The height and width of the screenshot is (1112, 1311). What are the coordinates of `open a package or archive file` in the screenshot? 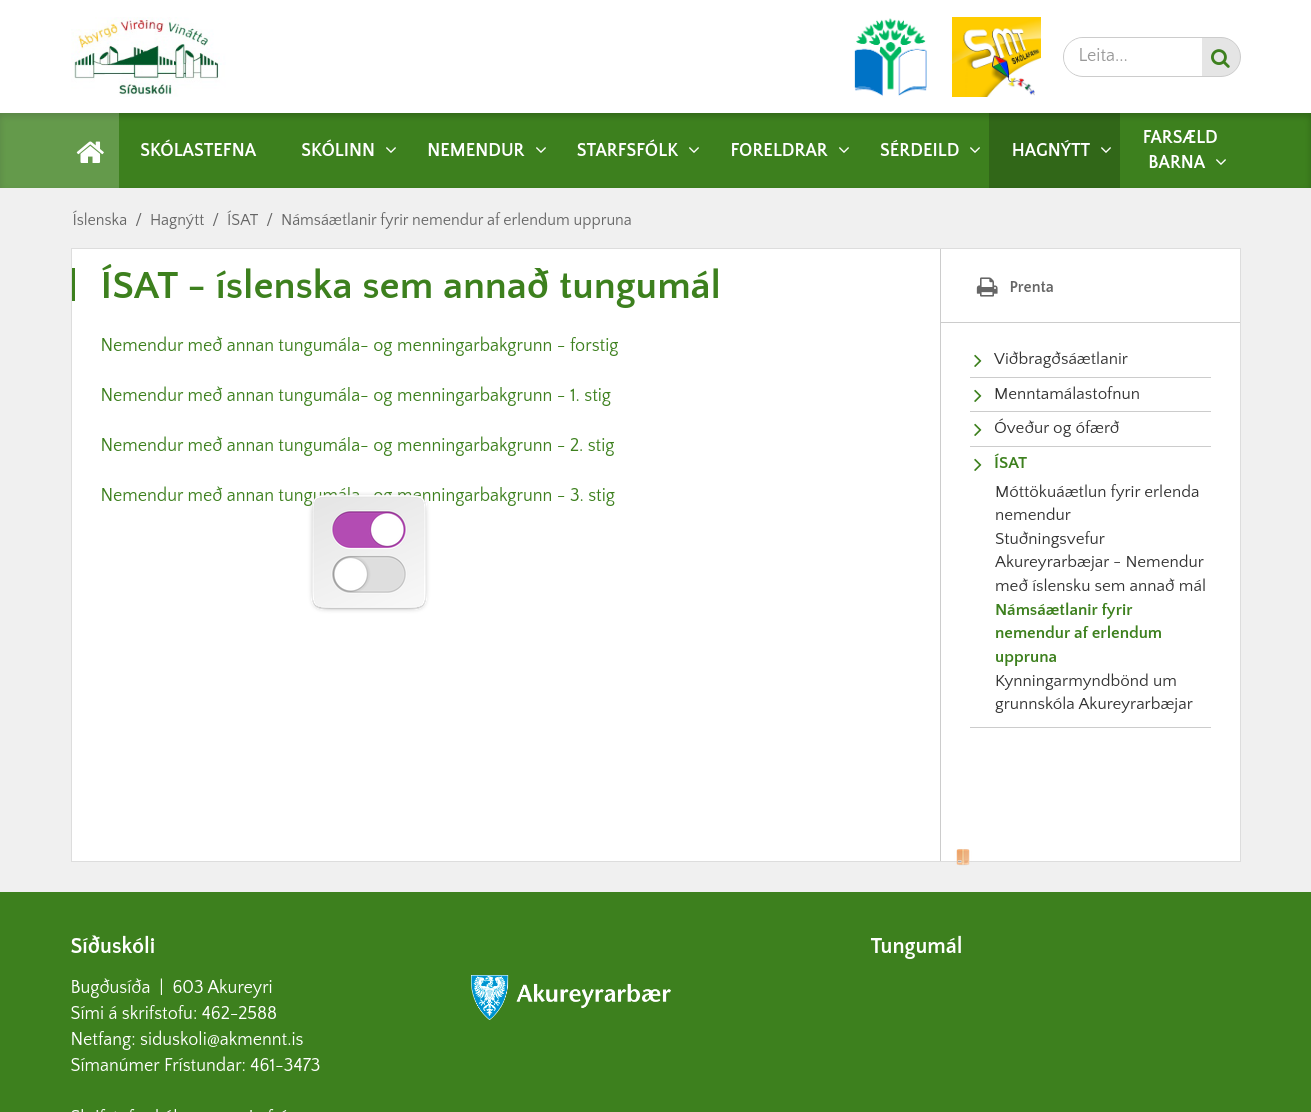 It's located at (963, 857).